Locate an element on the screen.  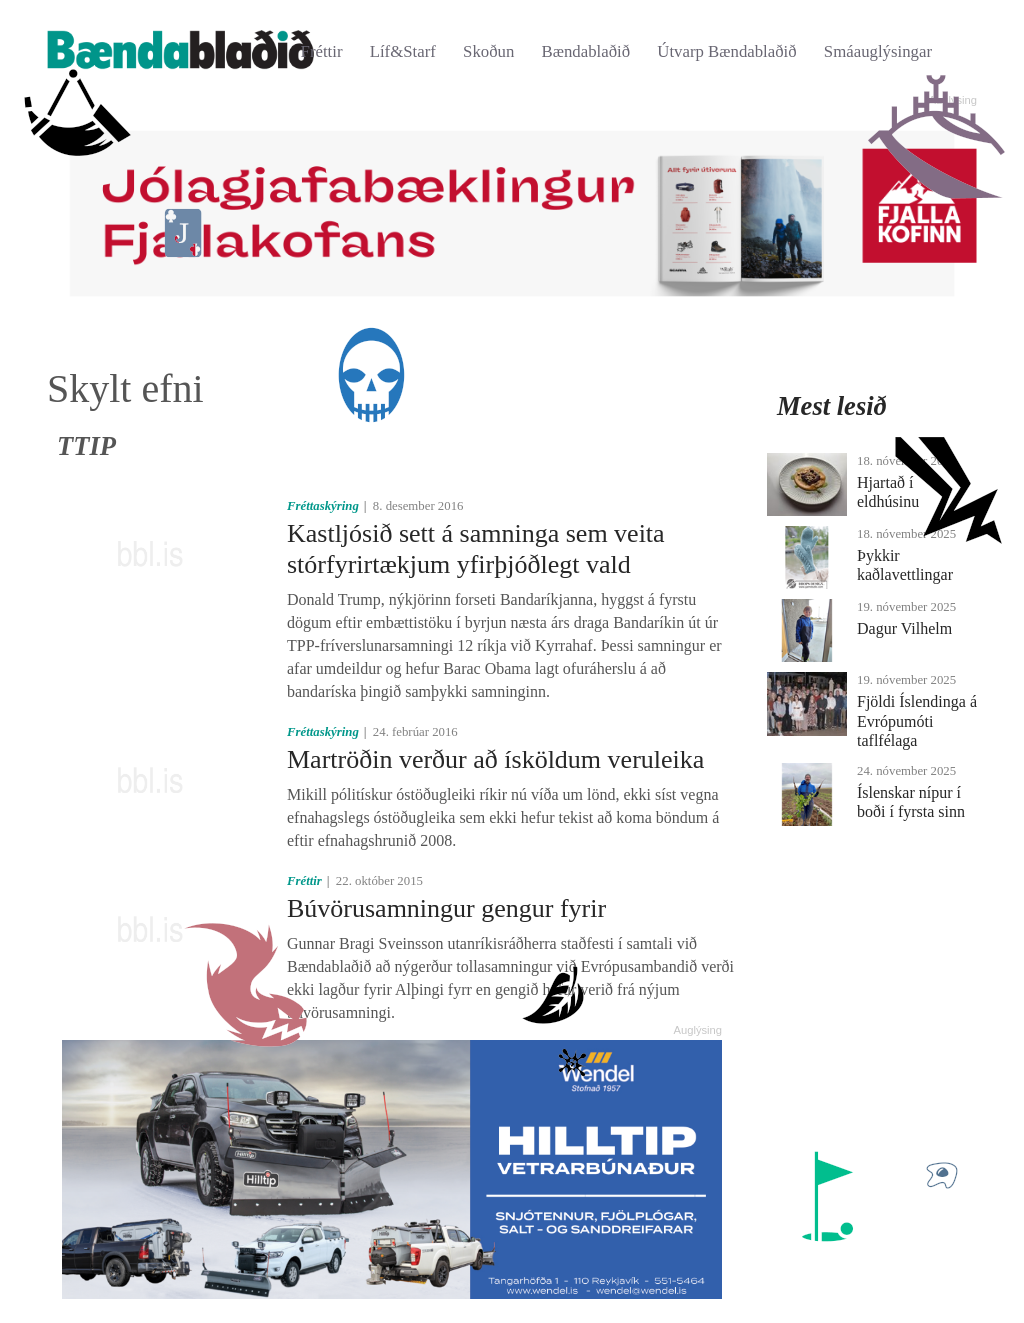
ingredient icon for cooking or recipe apps is located at coordinates (942, 1174).